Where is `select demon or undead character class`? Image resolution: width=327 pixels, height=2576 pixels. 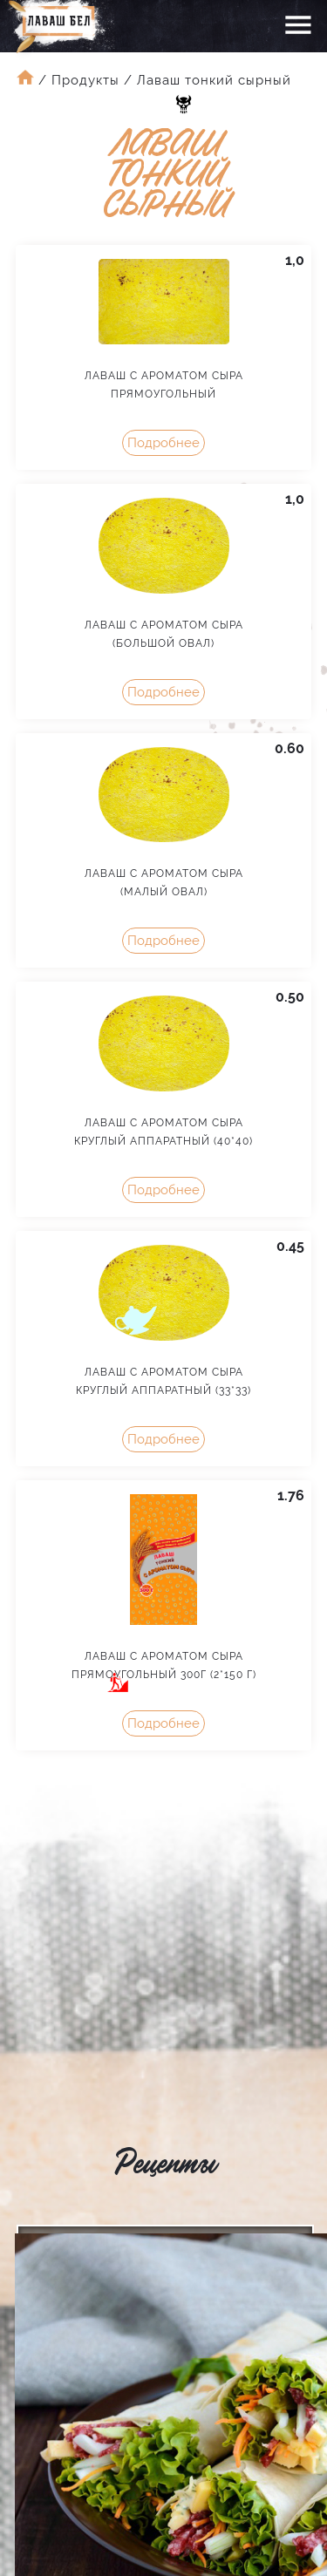 select demon or undead character class is located at coordinates (183, 104).